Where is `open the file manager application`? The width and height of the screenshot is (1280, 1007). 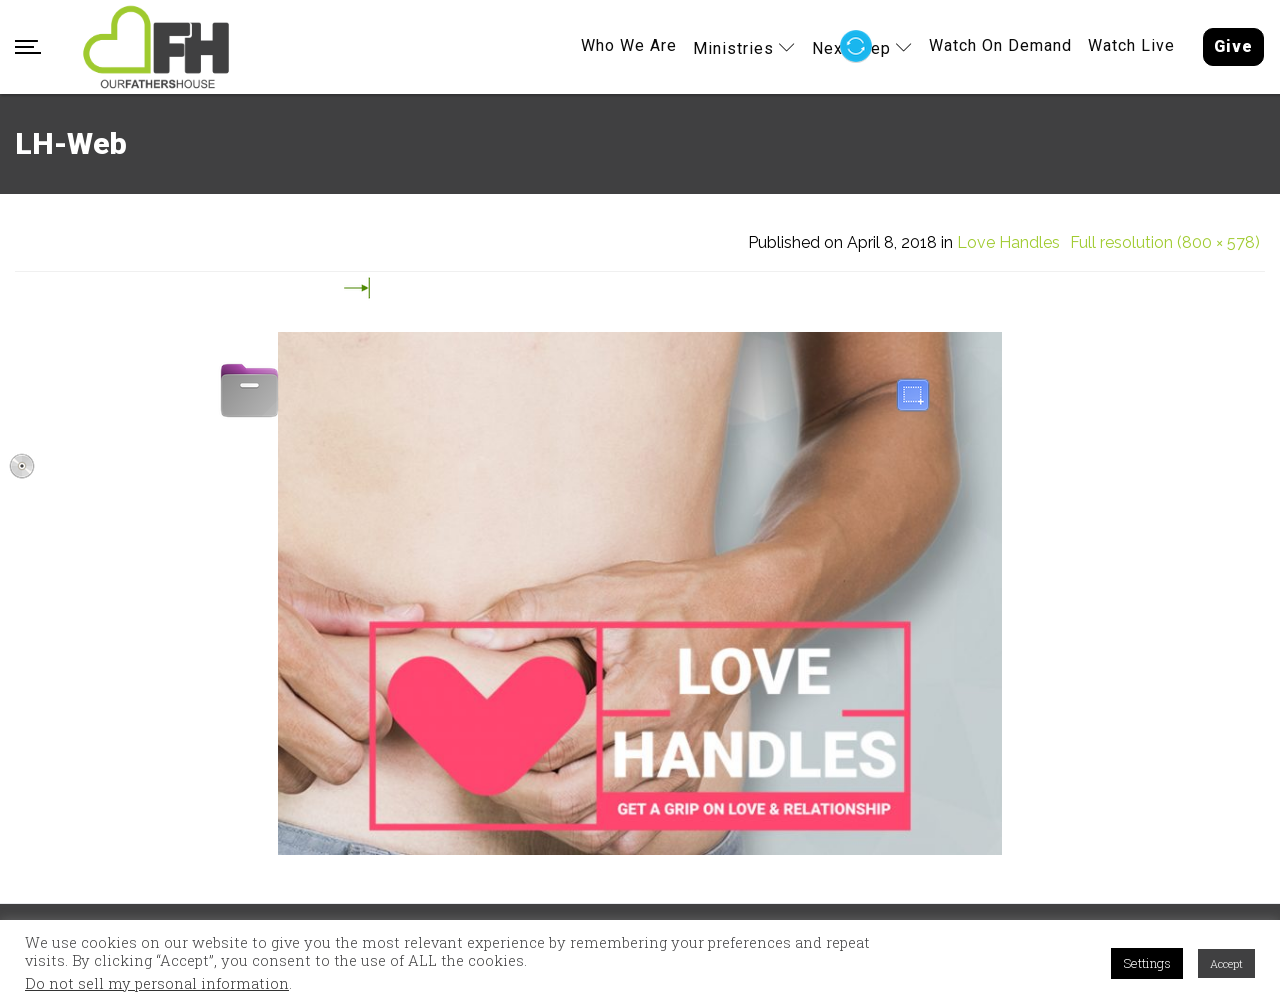
open the file manager application is located at coordinates (249, 390).